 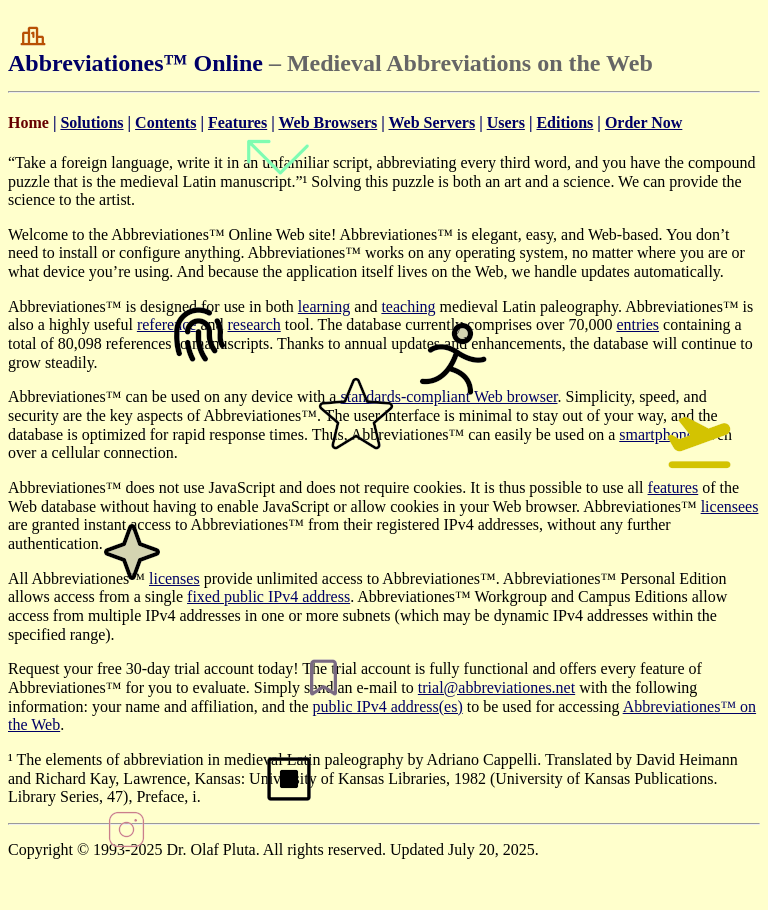 I want to click on enable biometric authentication, so click(x=198, y=334).